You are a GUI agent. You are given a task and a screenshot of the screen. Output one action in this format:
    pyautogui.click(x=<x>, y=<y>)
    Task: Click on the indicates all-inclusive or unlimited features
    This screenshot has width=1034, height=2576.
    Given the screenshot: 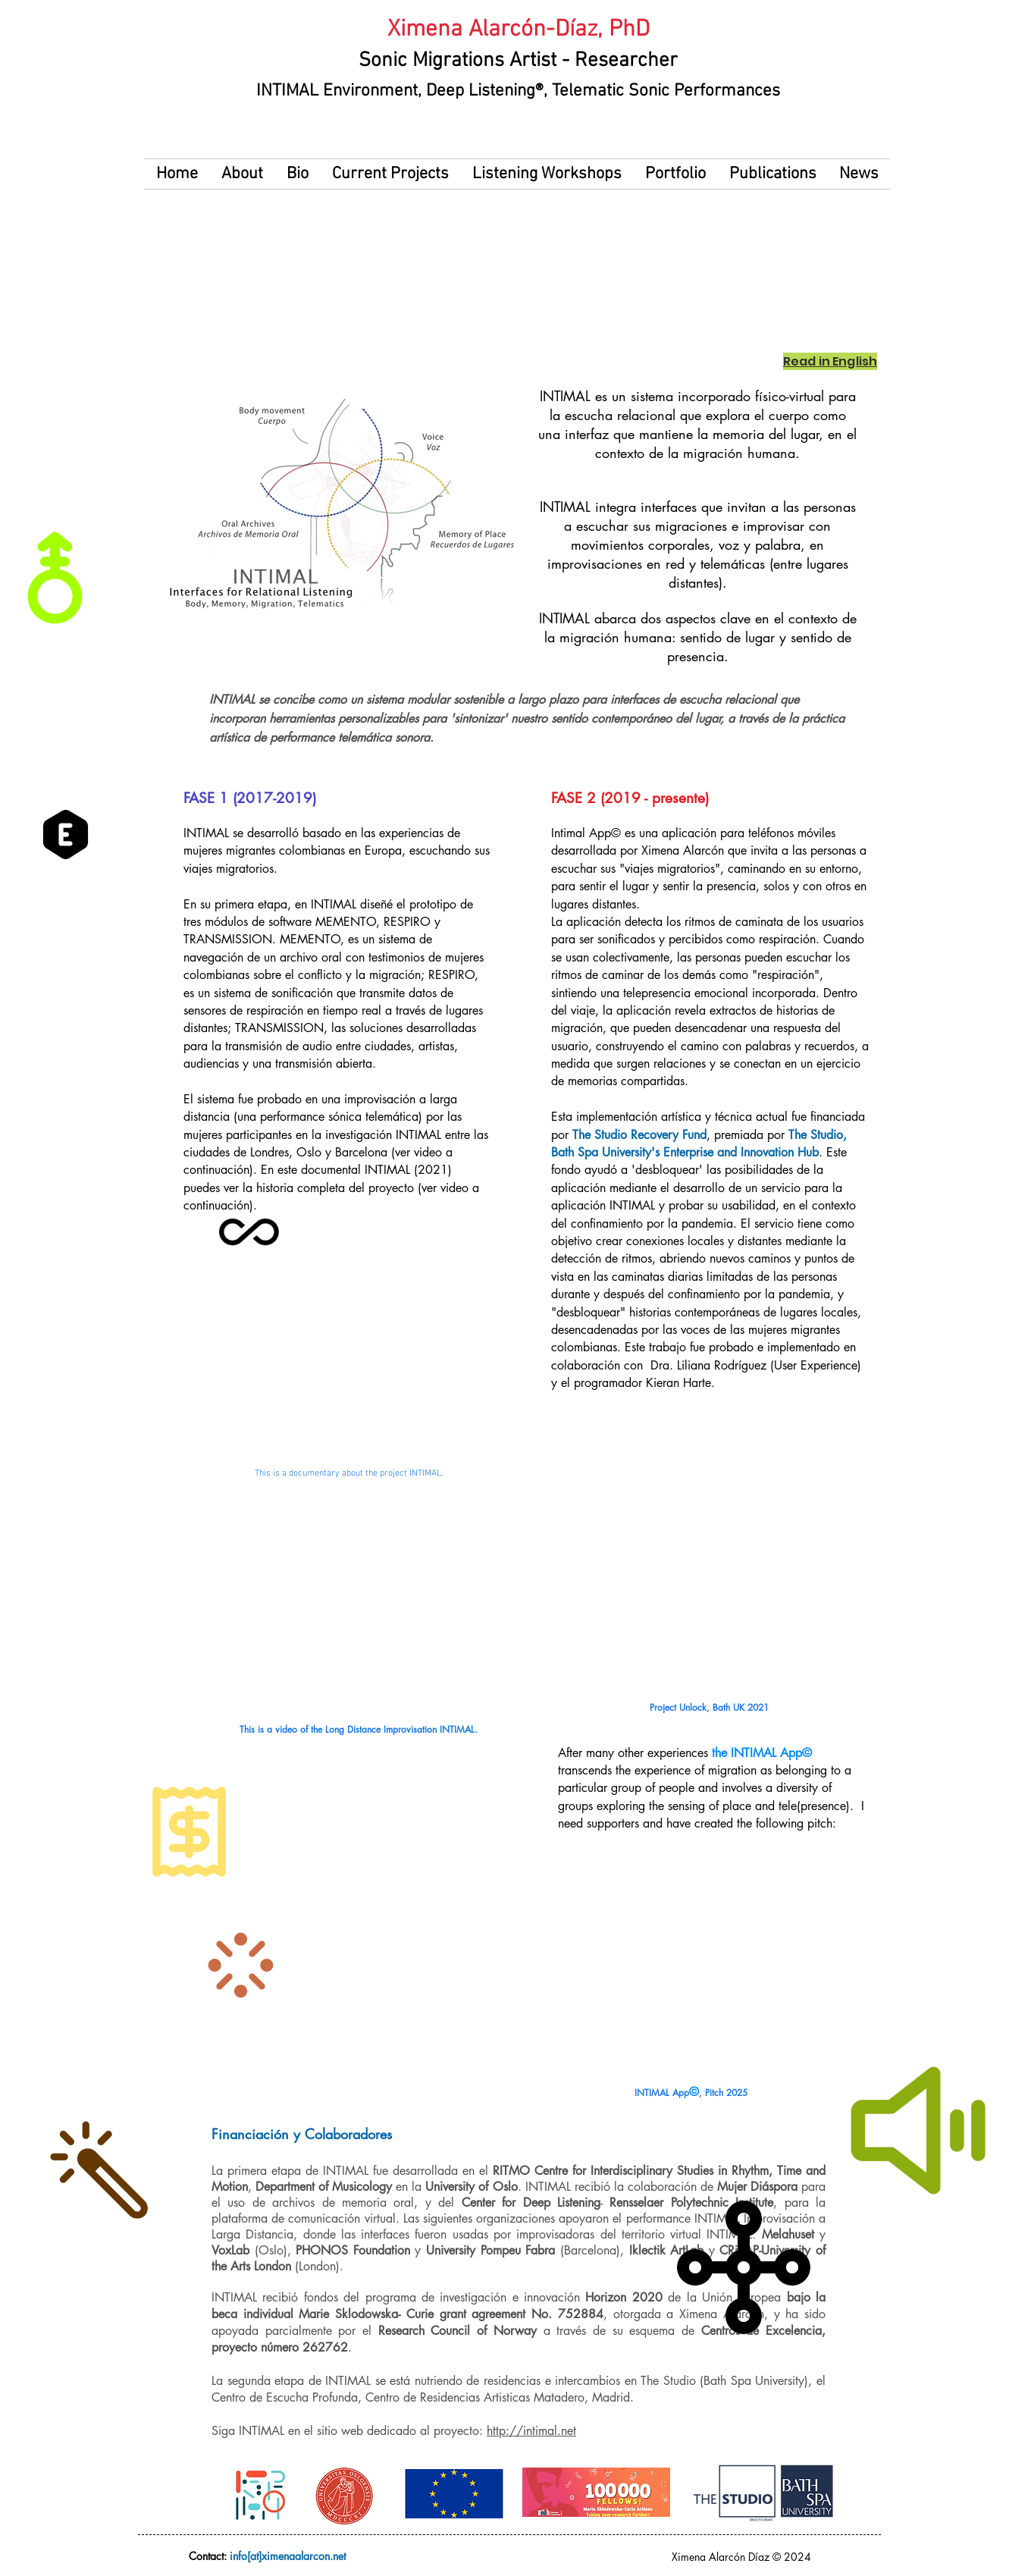 What is the action you would take?
    pyautogui.click(x=249, y=1232)
    